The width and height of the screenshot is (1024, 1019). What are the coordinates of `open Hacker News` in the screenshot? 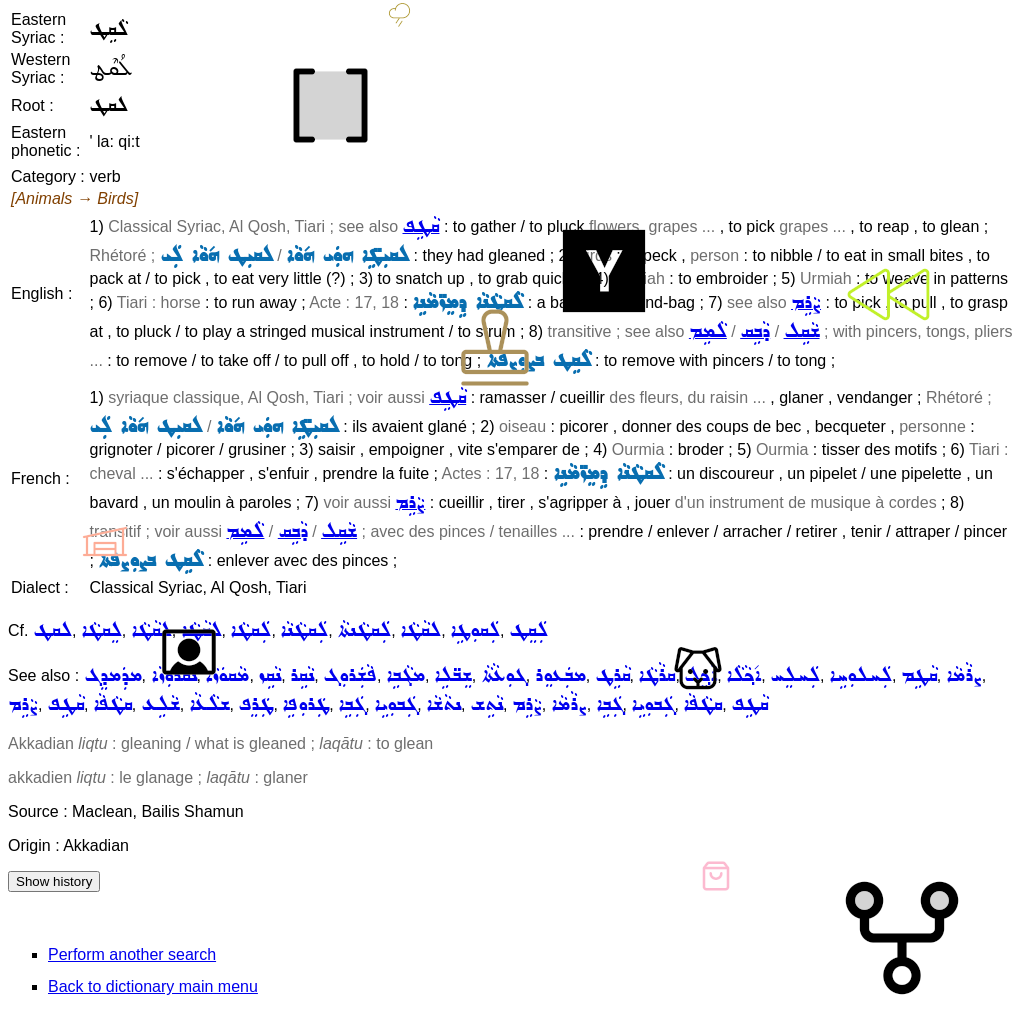 It's located at (604, 271).